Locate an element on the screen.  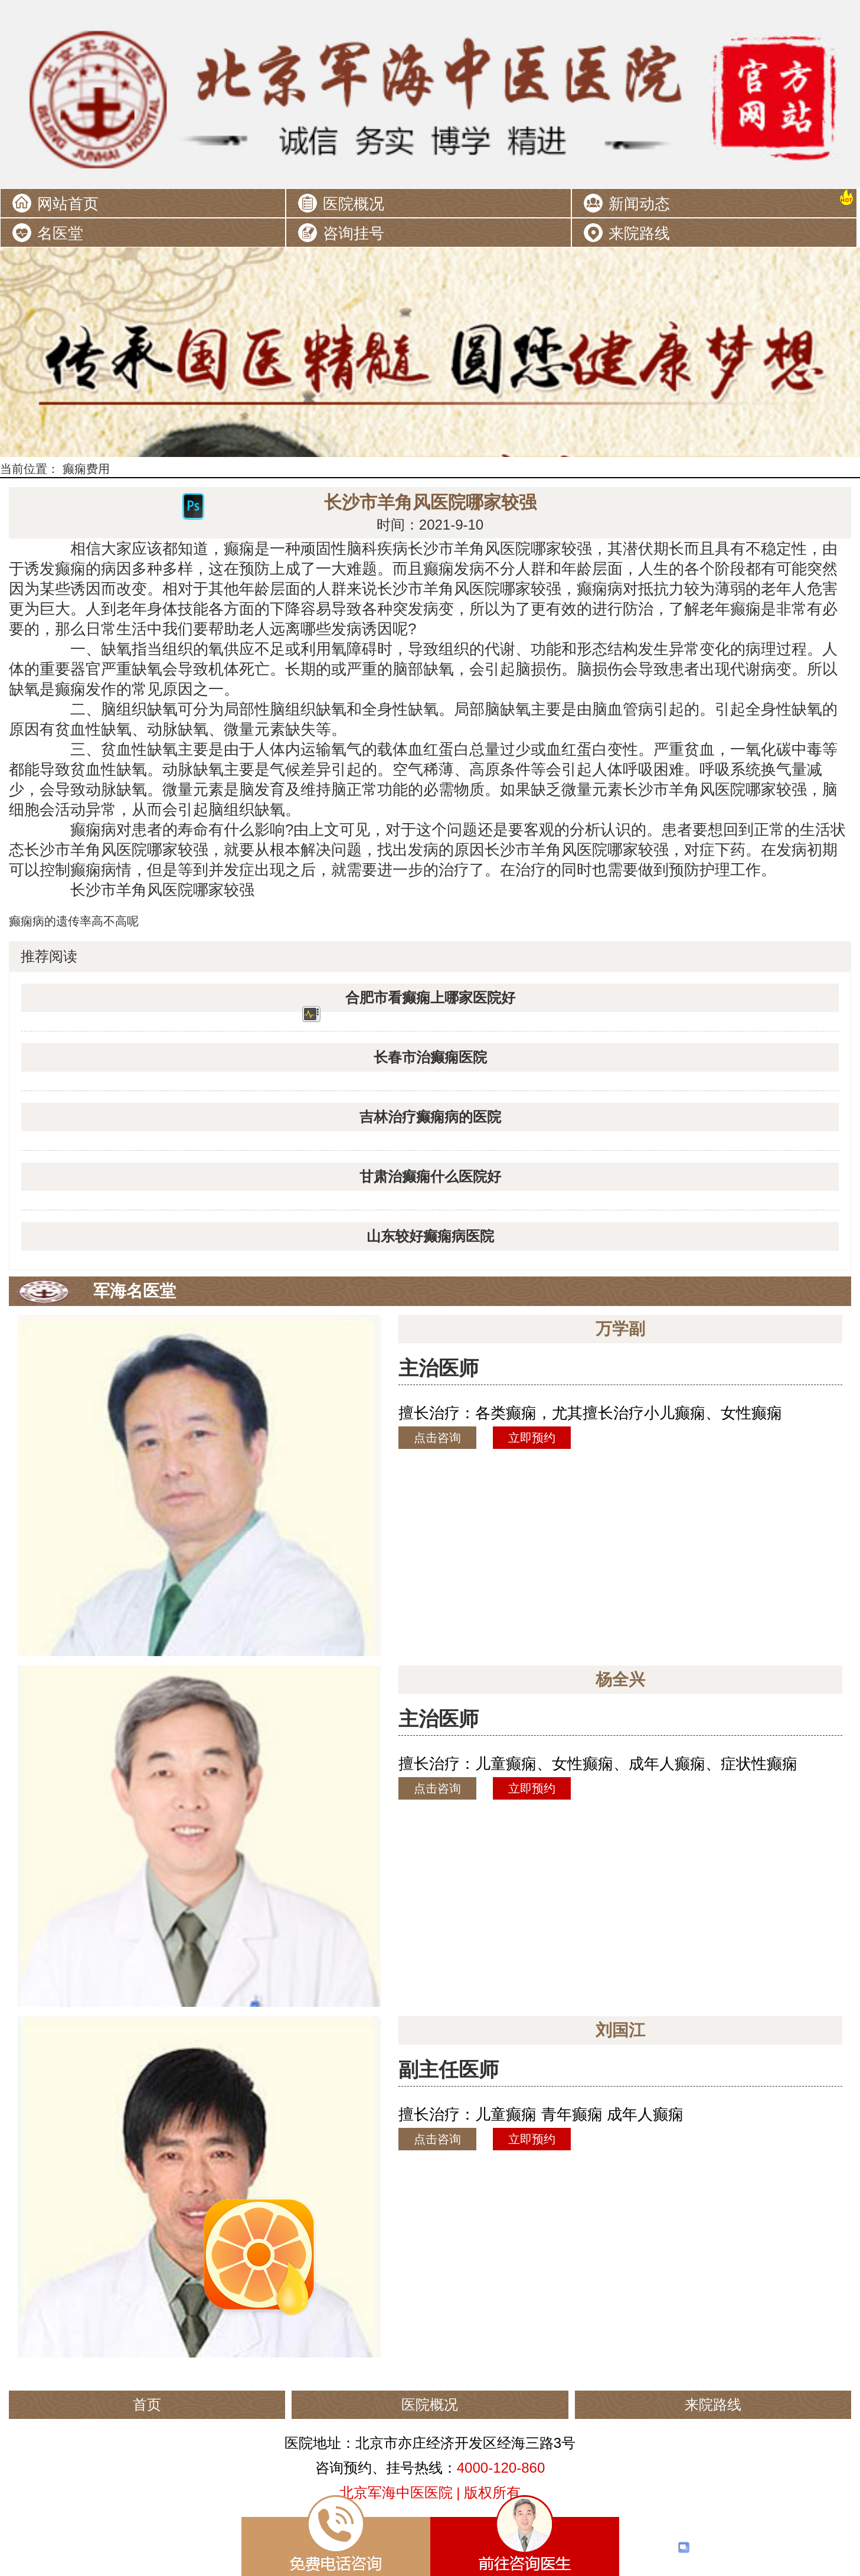
open sound juicer cd ripper app is located at coordinates (259, 2254).